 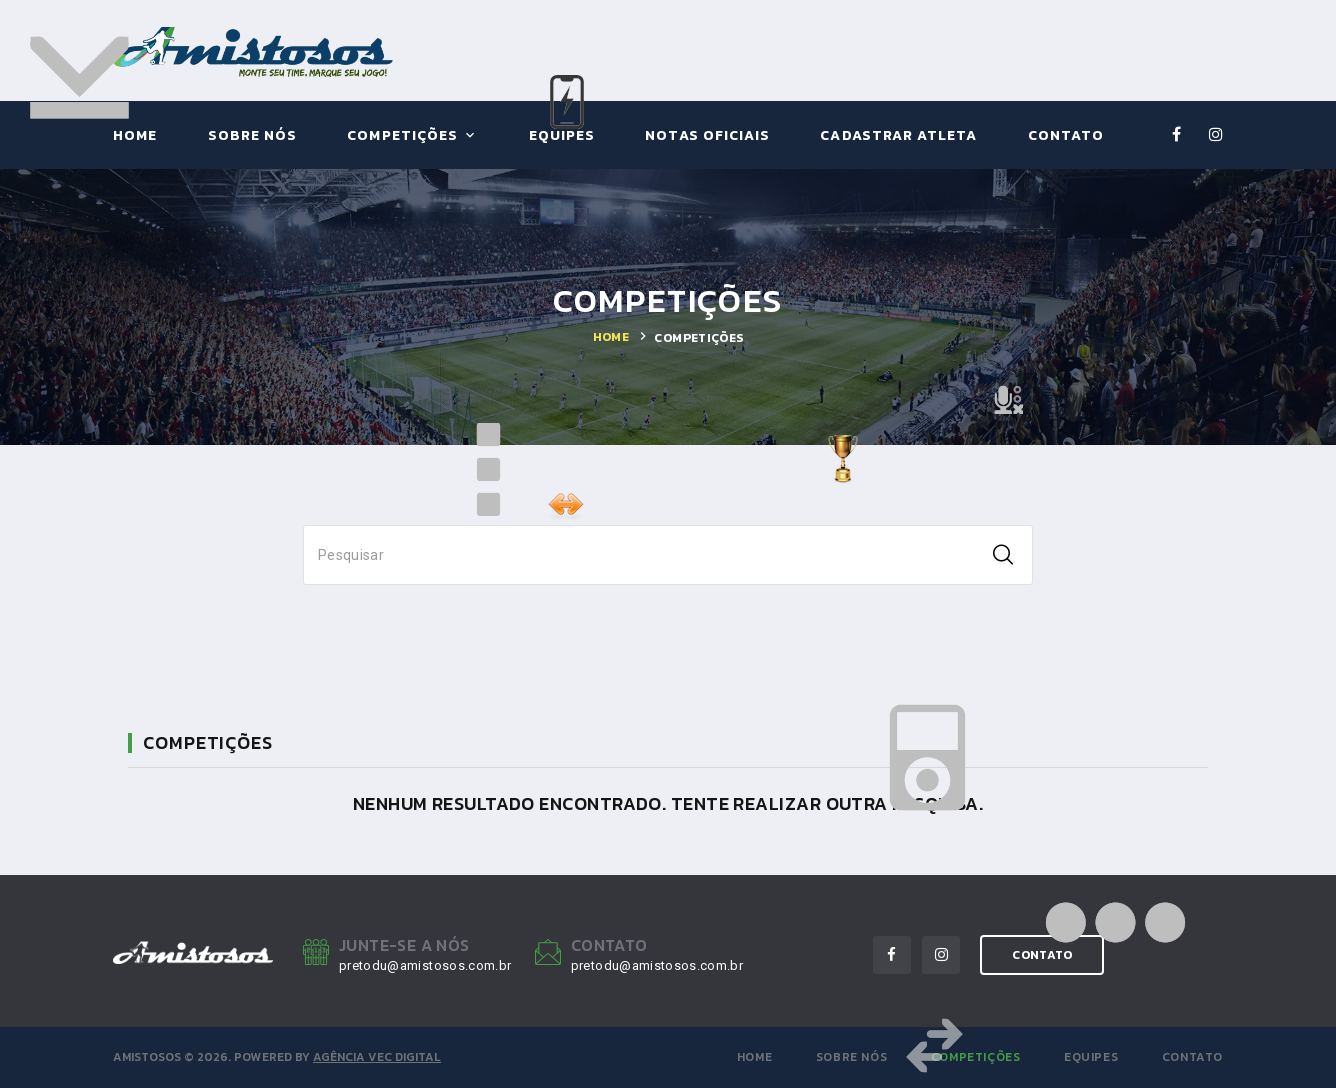 What do you see at coordinates (567, 102) in the screenshot?
I see `view phone battery status` at bounding box center [567, 102].